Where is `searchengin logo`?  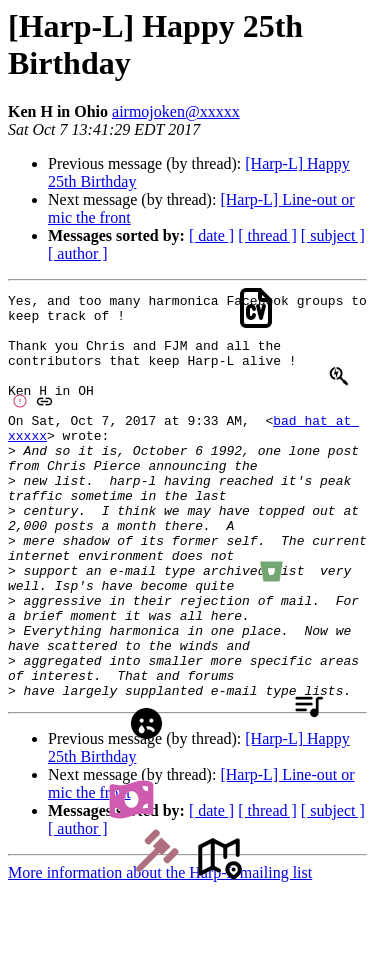
searchengin logo is located at coordinates (339, 376).